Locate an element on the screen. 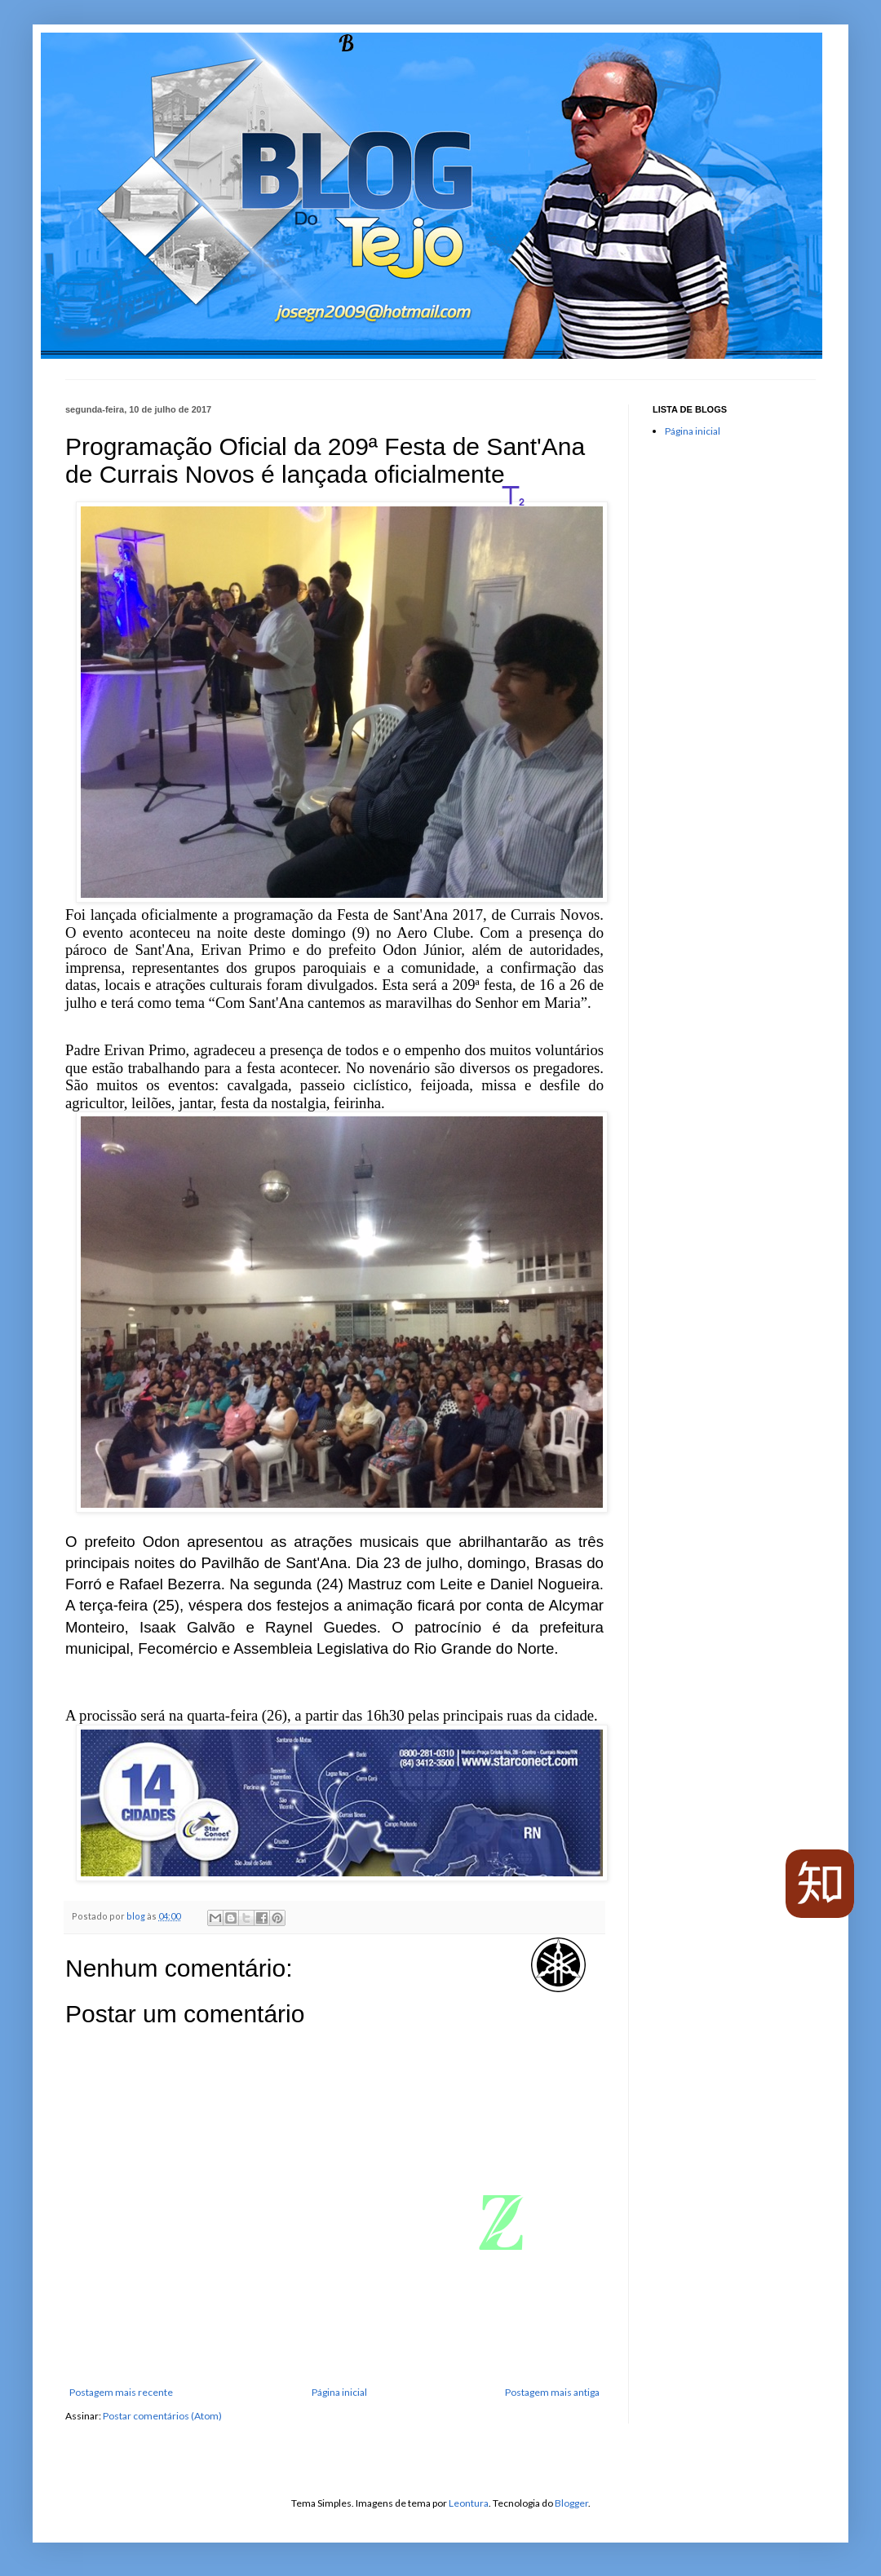 This screenshot has width=881, height=2576. open zhihu app is located at coordinates (820, 1884).